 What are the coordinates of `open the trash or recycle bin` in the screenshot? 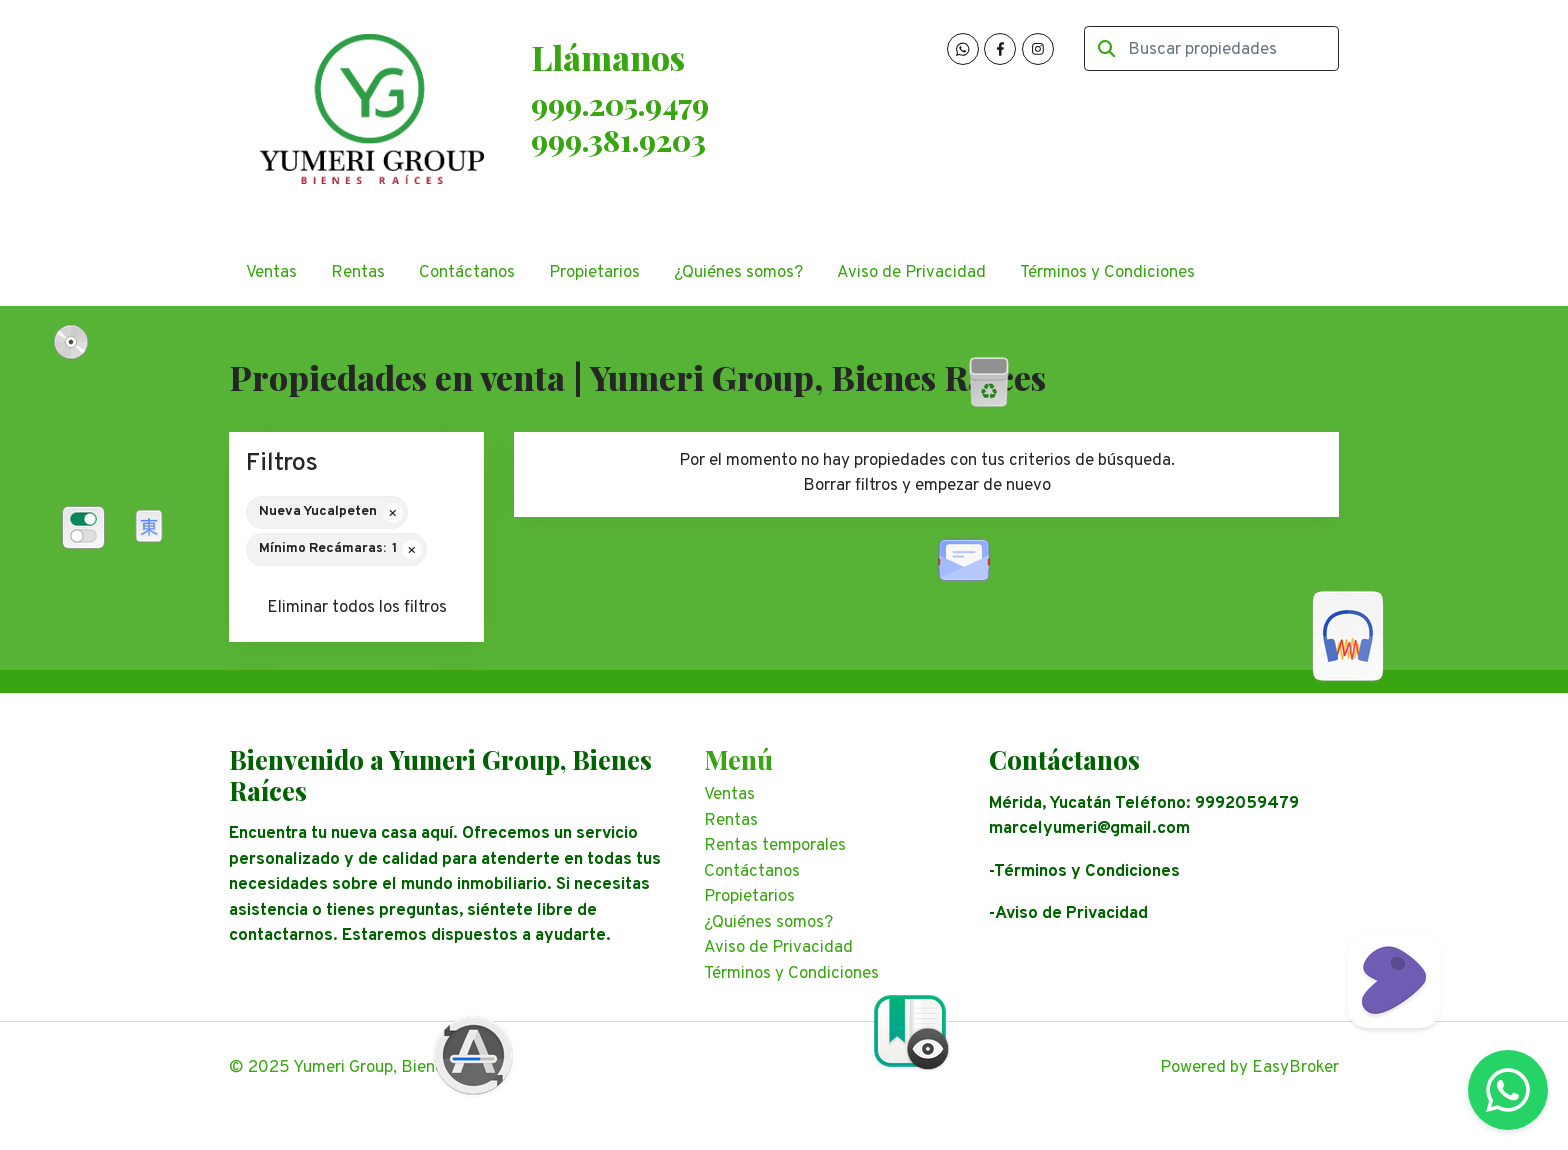 It's located at (989, 382).